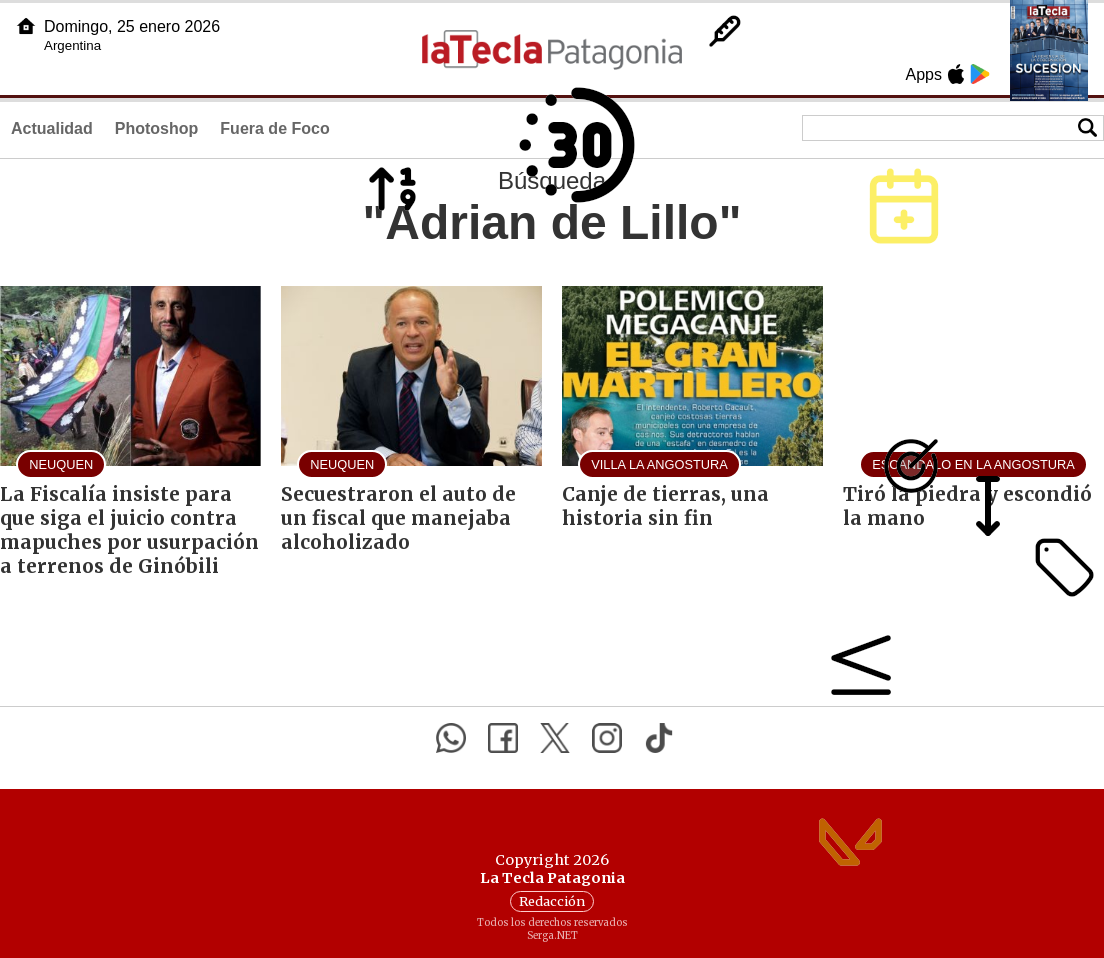 The width and height of the screenshot is (1104, 958). I want to click on download to bottom or end of list, so click(988, 506).